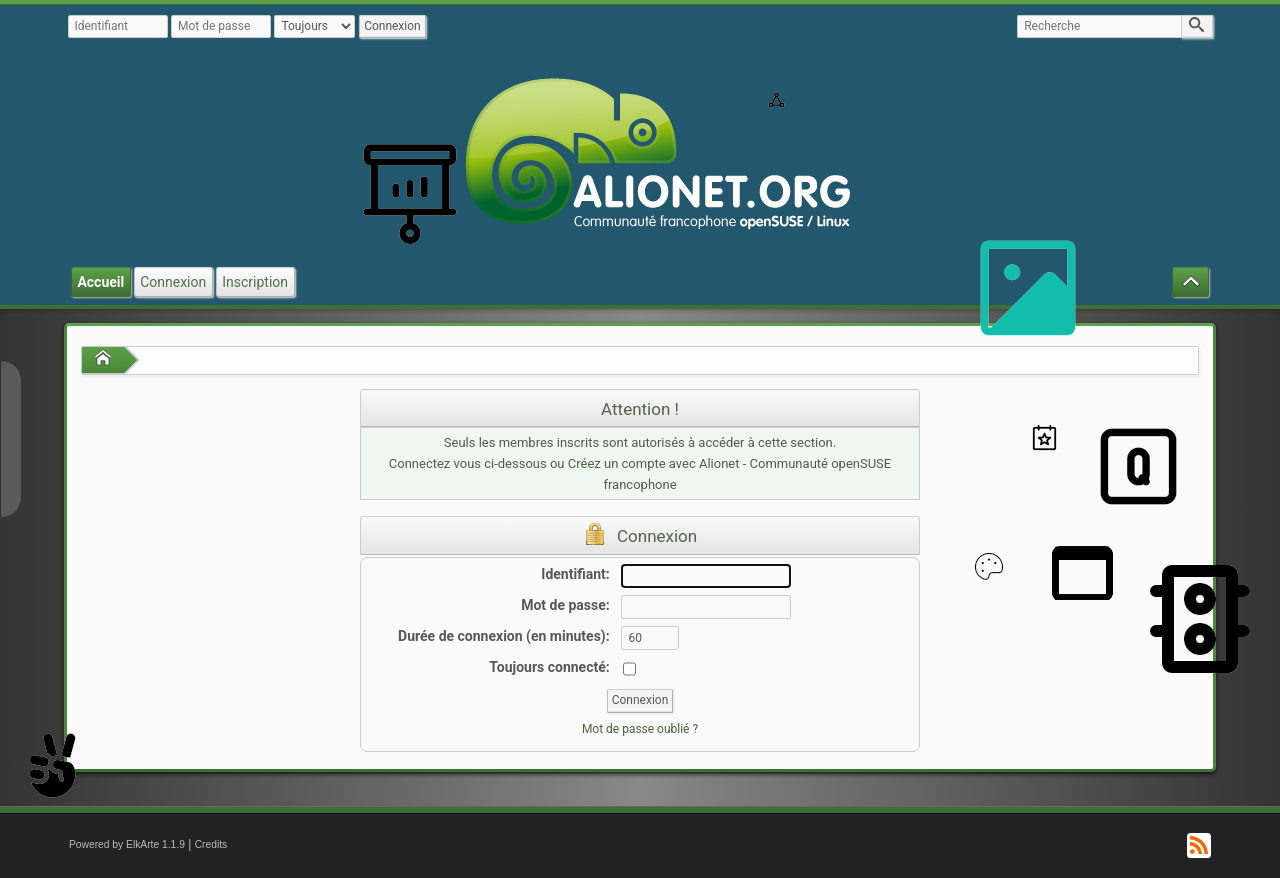 This screenshot has height=878, width=1280. I want to click on send a peace sign or friendly gesture, so click(52, 765).